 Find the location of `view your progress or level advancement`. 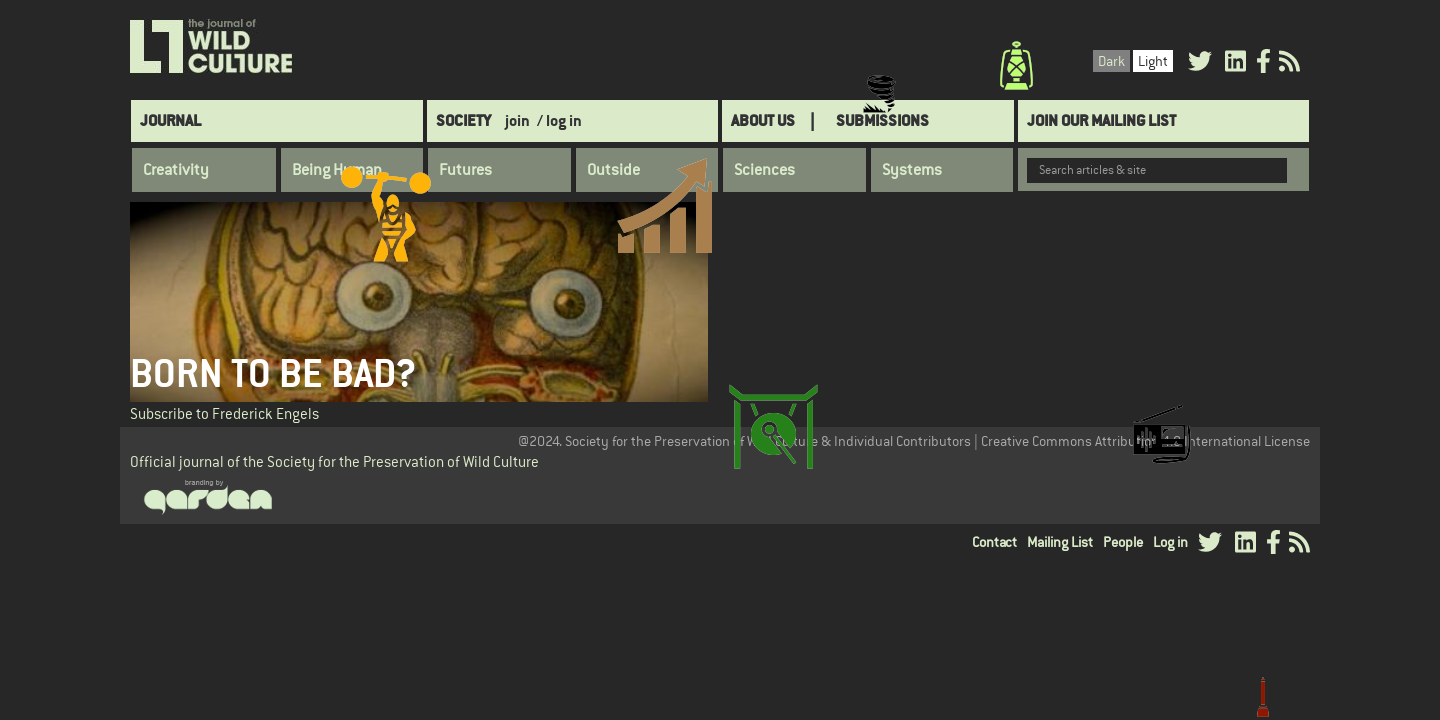

view your progress or level advancement is located at coordinates (665, 206).